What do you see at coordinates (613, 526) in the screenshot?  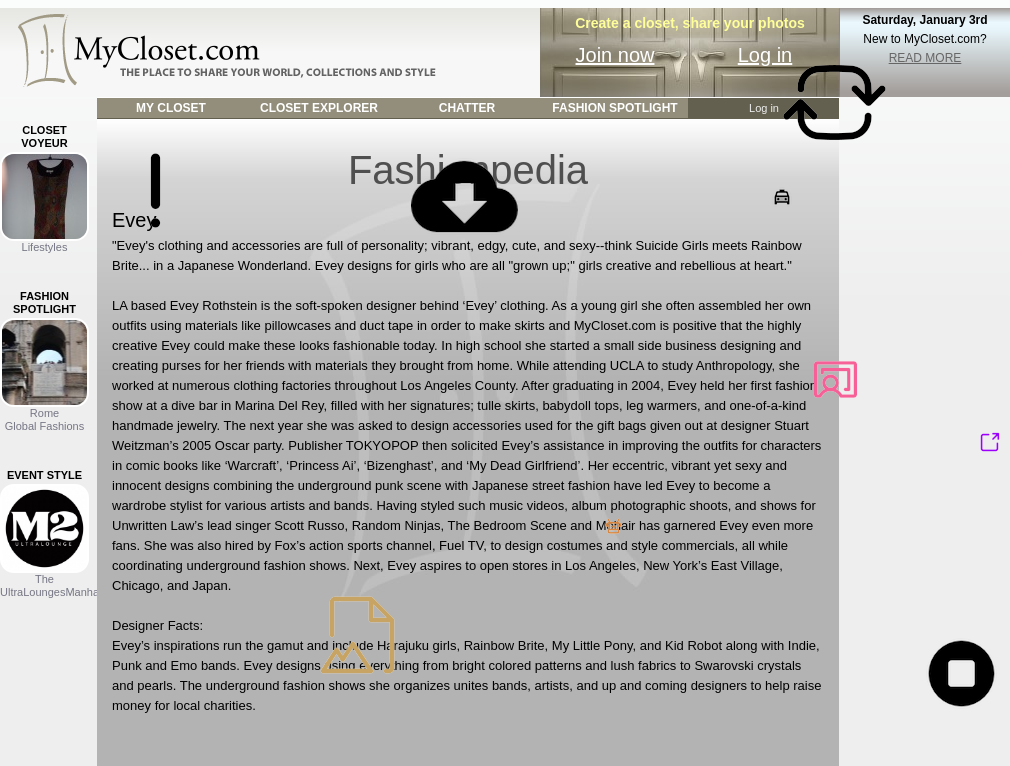 I see `access farm or agriculture features` at bounding box center [613, 526].